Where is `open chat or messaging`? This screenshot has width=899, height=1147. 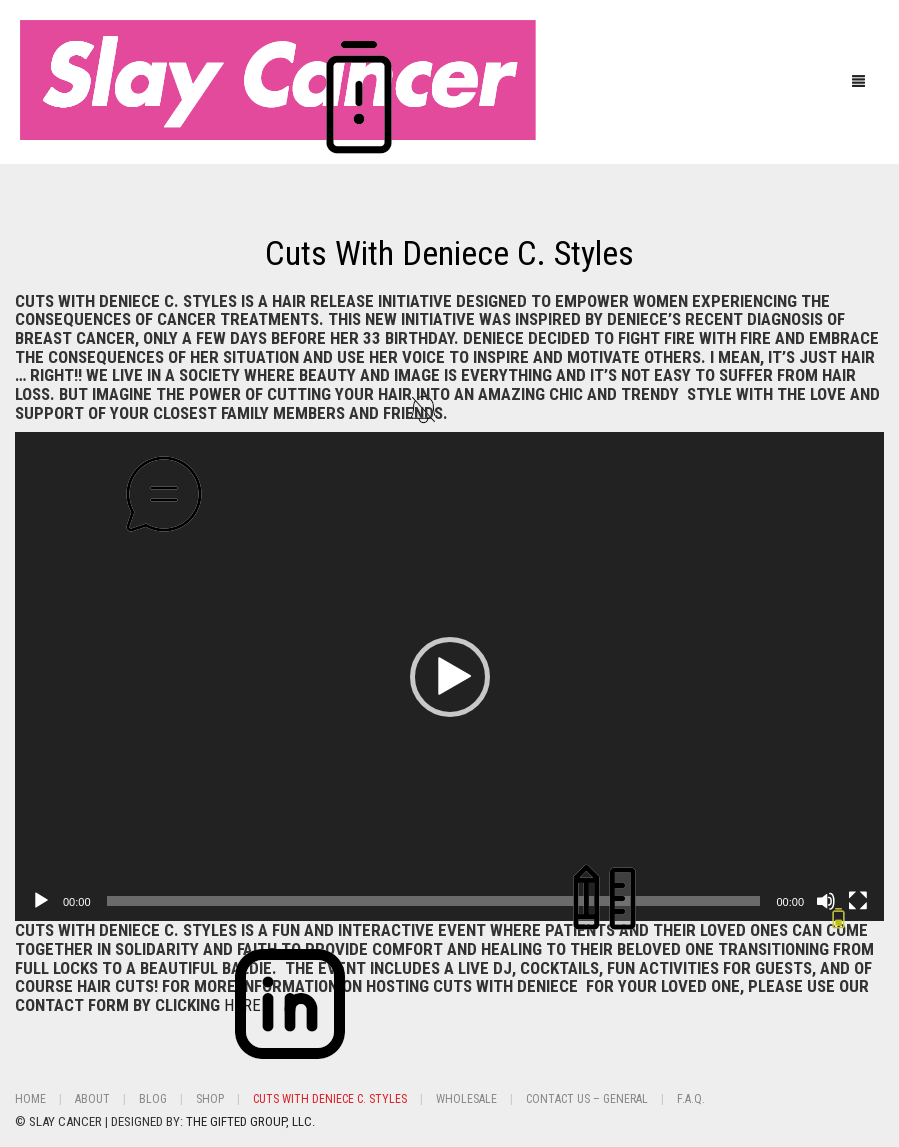
open chat or messaging is located at coordinates (164, 494).